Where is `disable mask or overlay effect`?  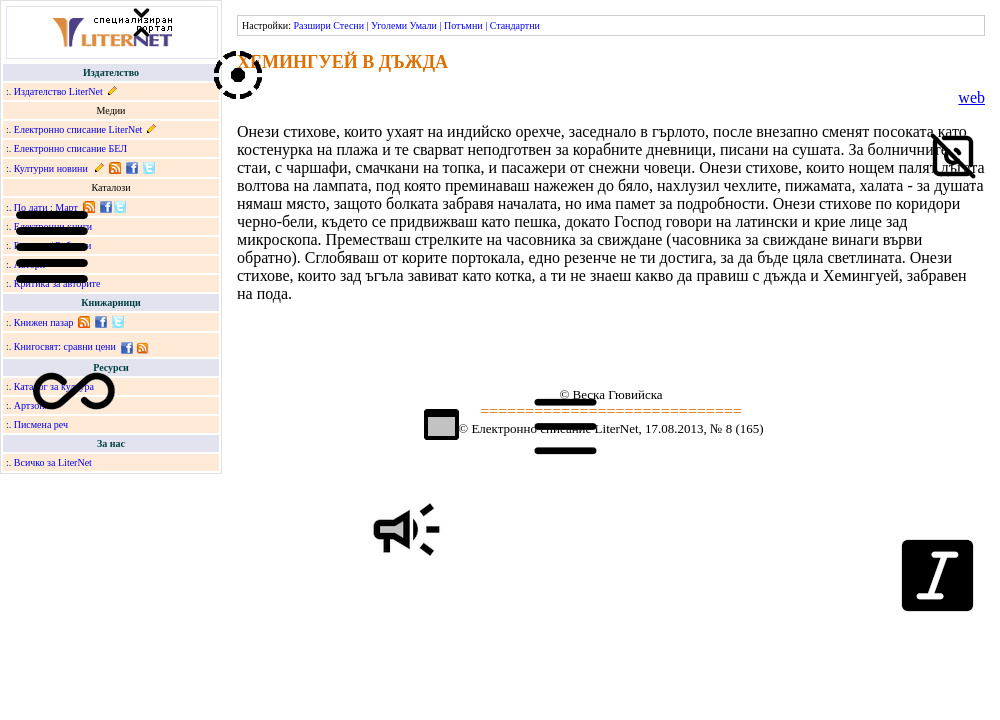
disable mask or overlay effect is located at coordinates (953, 156).